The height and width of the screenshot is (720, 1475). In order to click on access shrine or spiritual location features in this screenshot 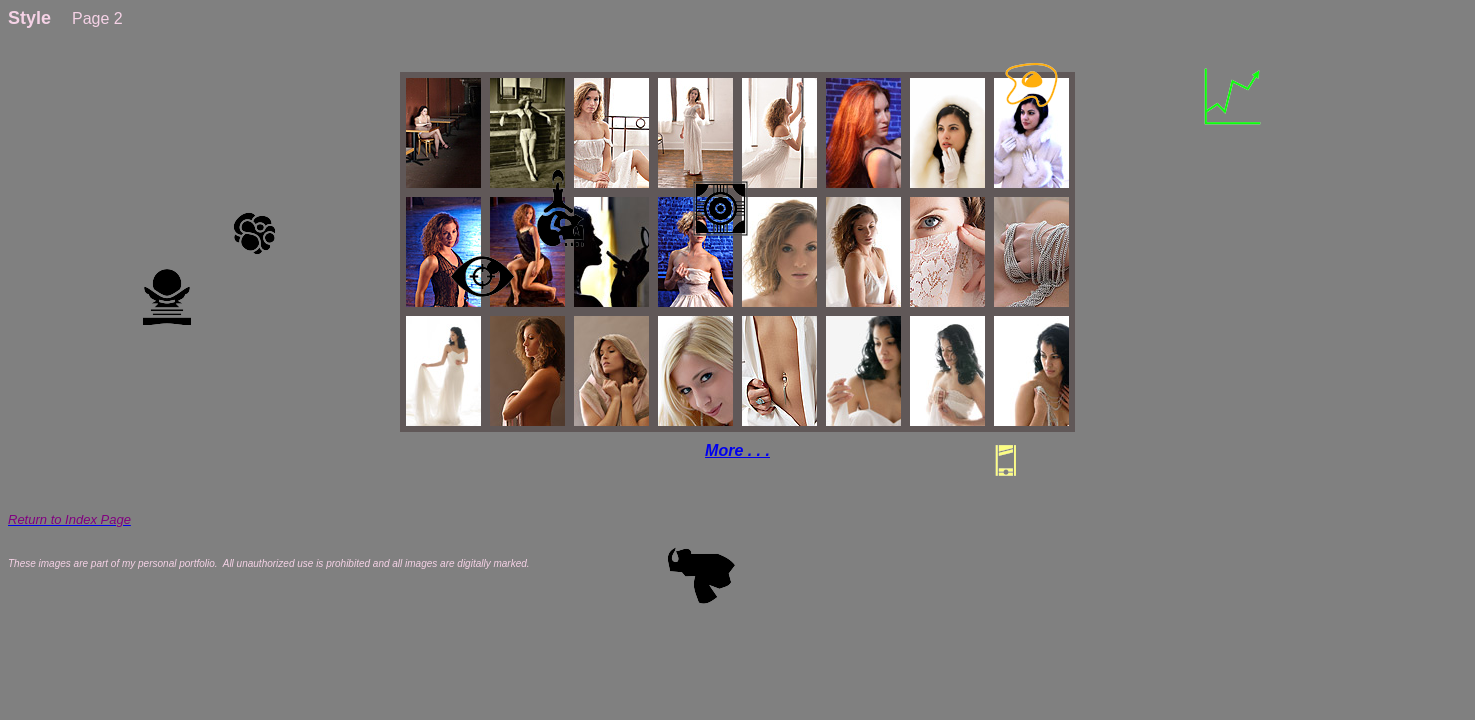, I will do `click(167, 297)`.